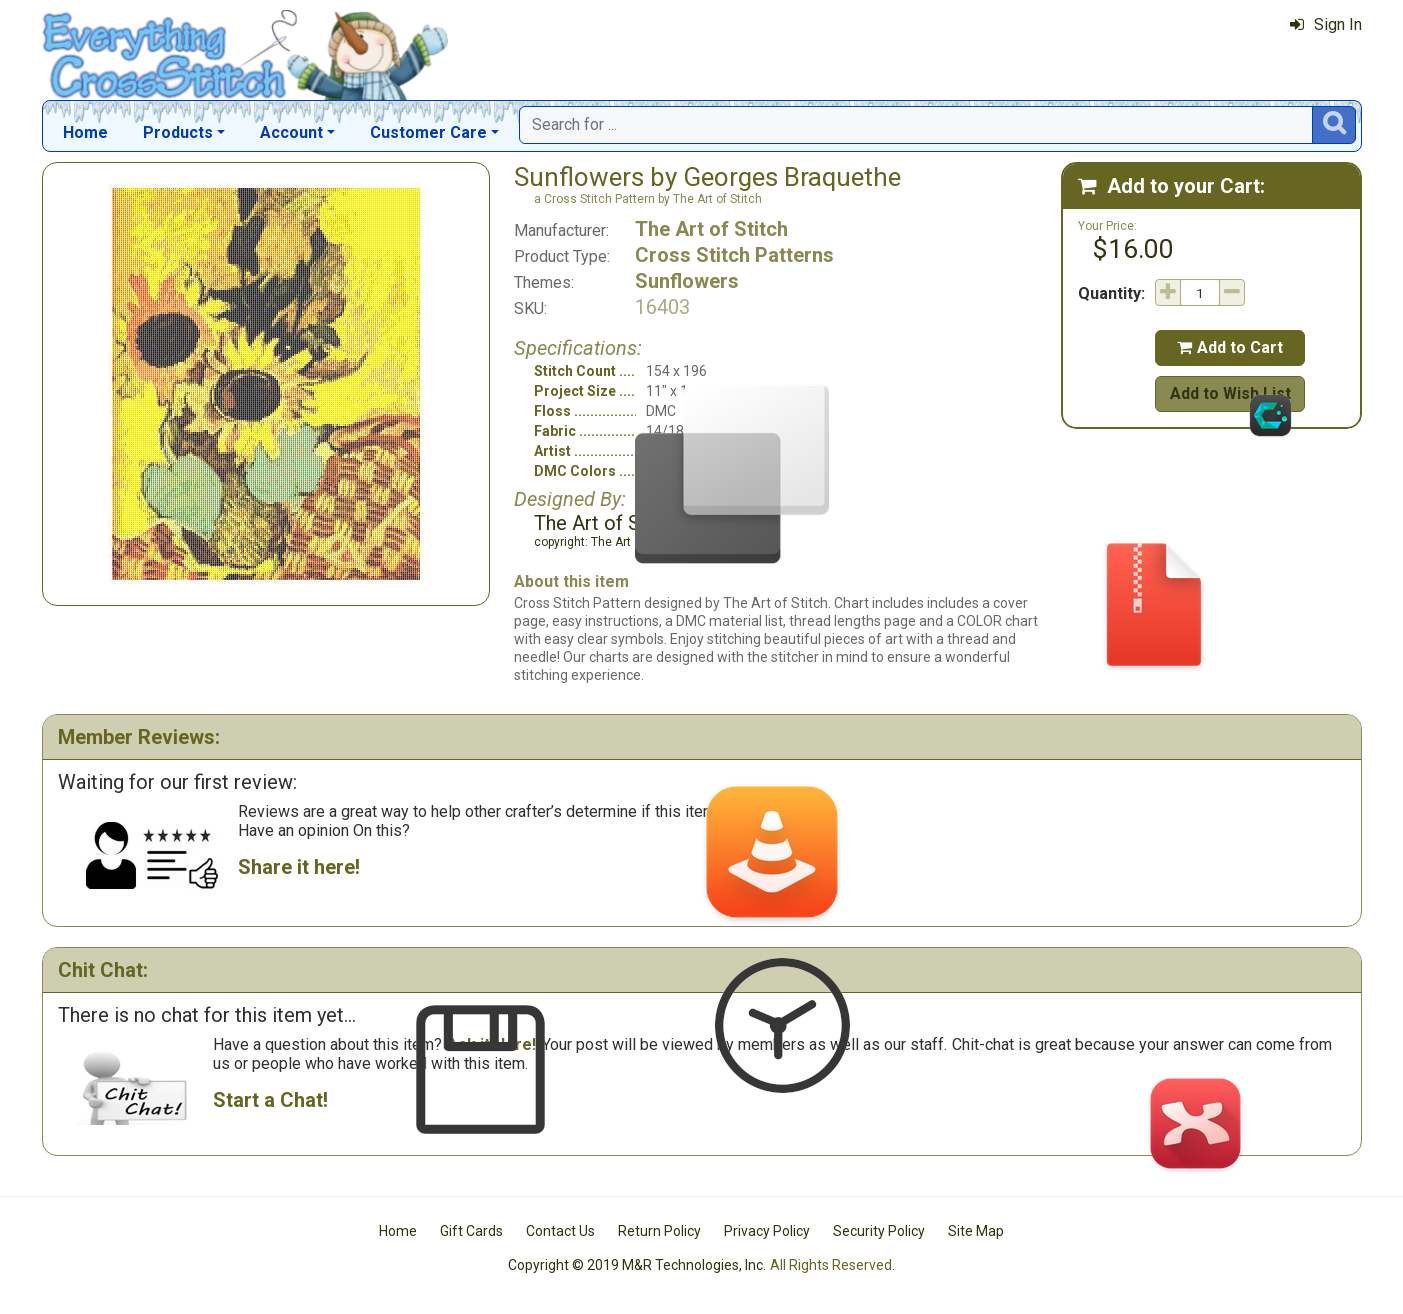 The image size is (1403, 1314). What do you see at coordinates (782, 1025) in the screenshot?
I see `open the clock app` at bounding box center [782, 1025].